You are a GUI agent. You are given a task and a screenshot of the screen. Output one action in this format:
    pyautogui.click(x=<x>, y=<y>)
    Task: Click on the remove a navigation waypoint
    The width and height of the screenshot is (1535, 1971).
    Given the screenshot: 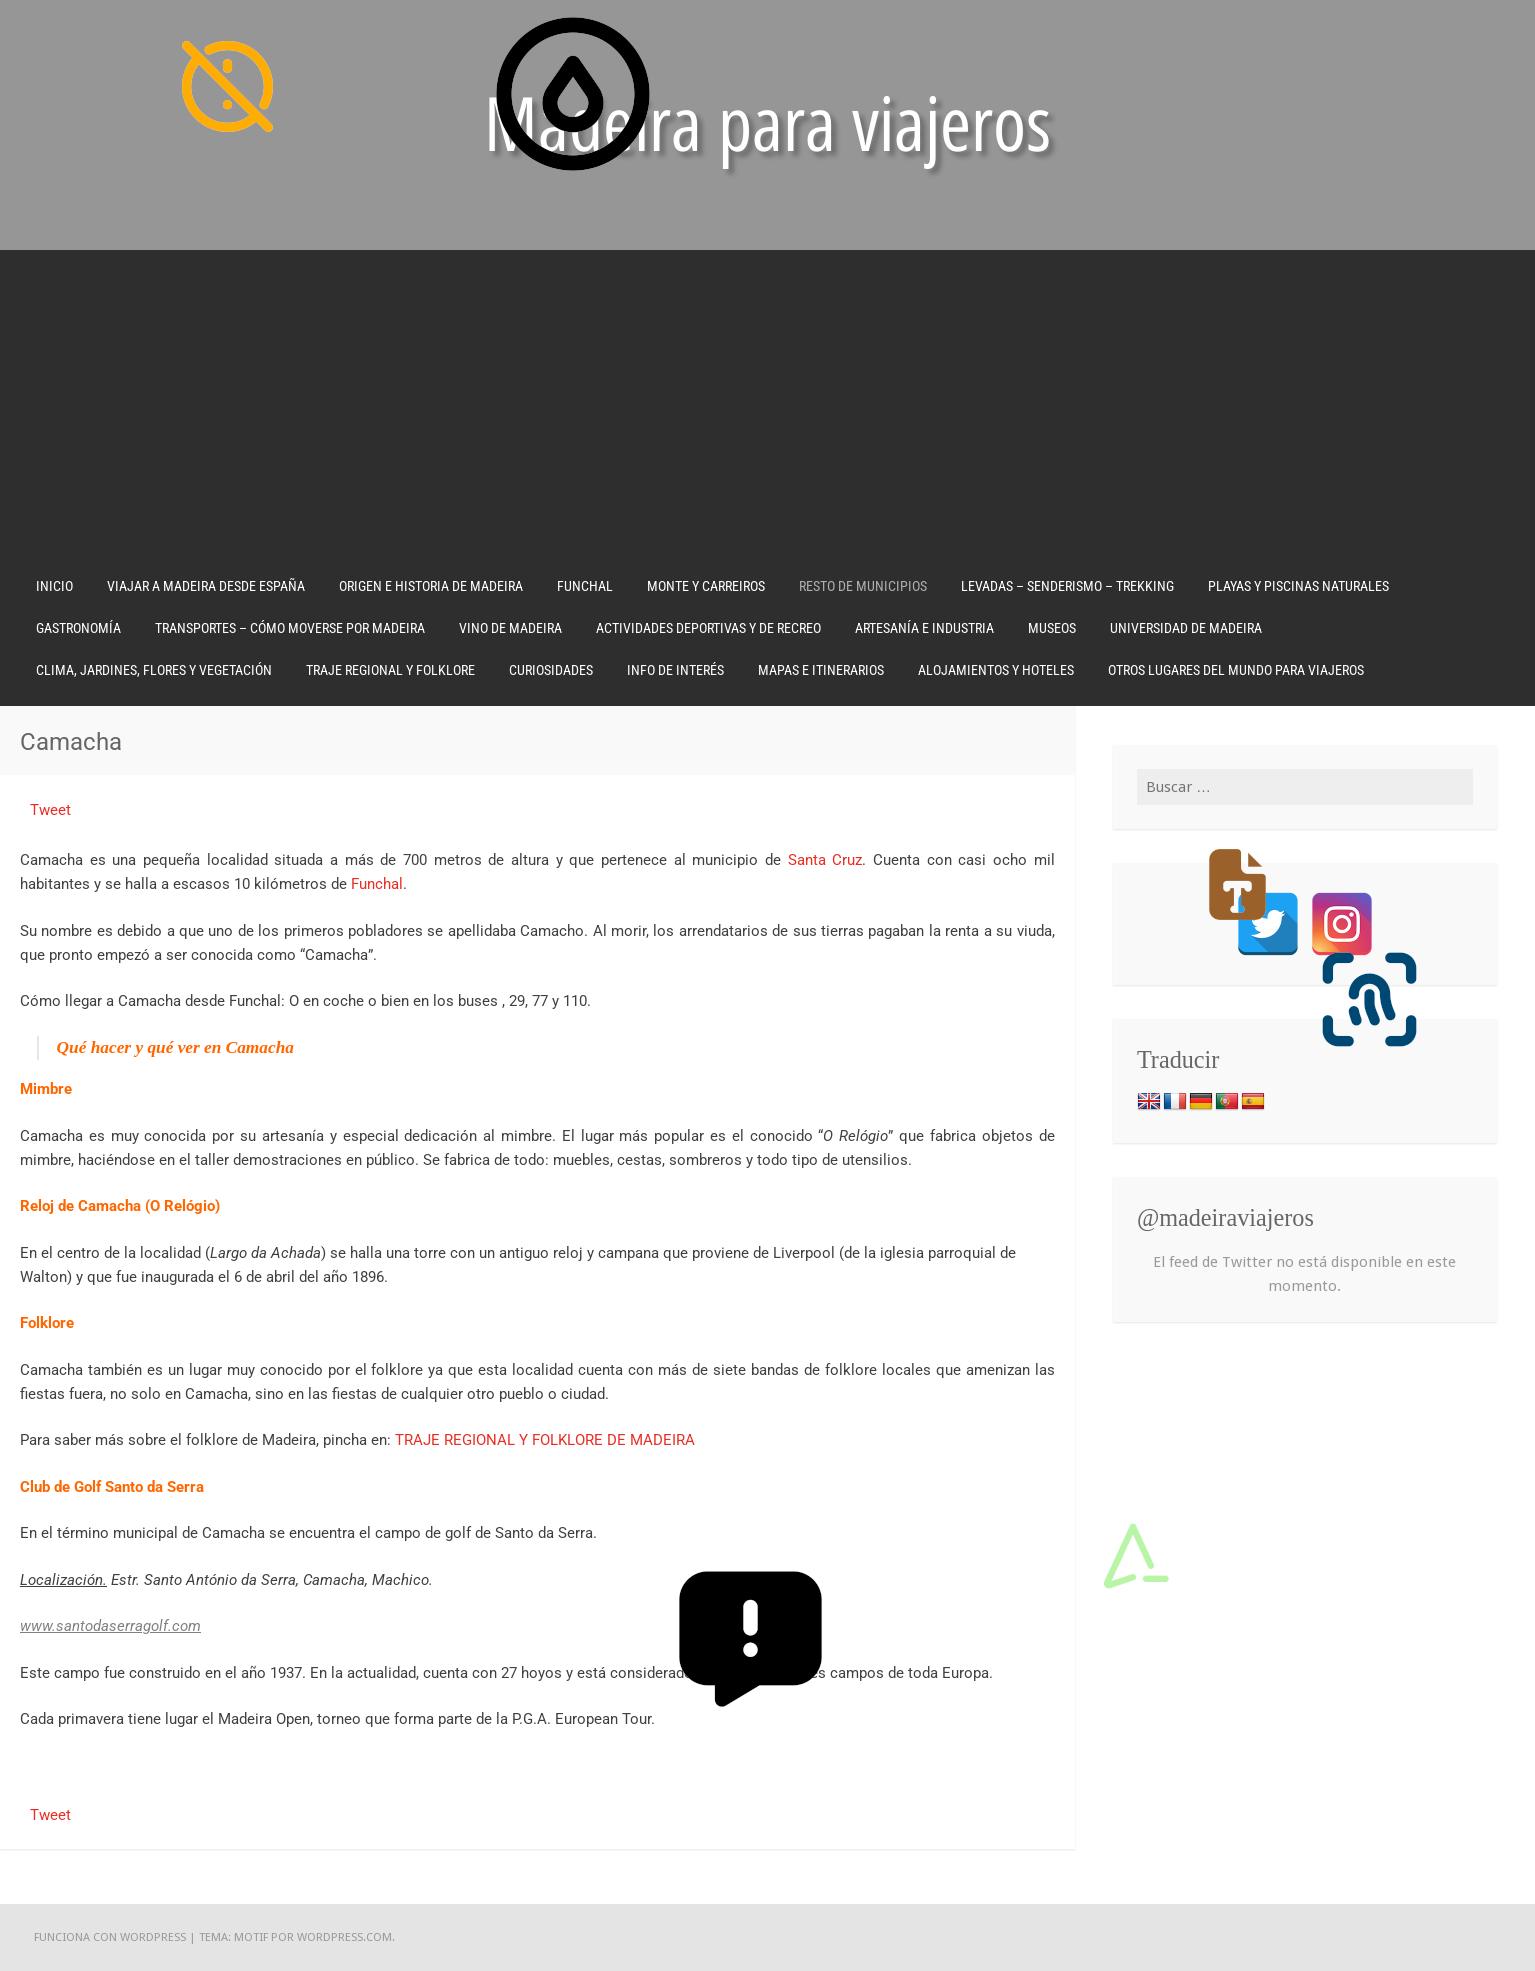 What is the action you would take?
    pyautogui.click(x=1133, y=1556)
    